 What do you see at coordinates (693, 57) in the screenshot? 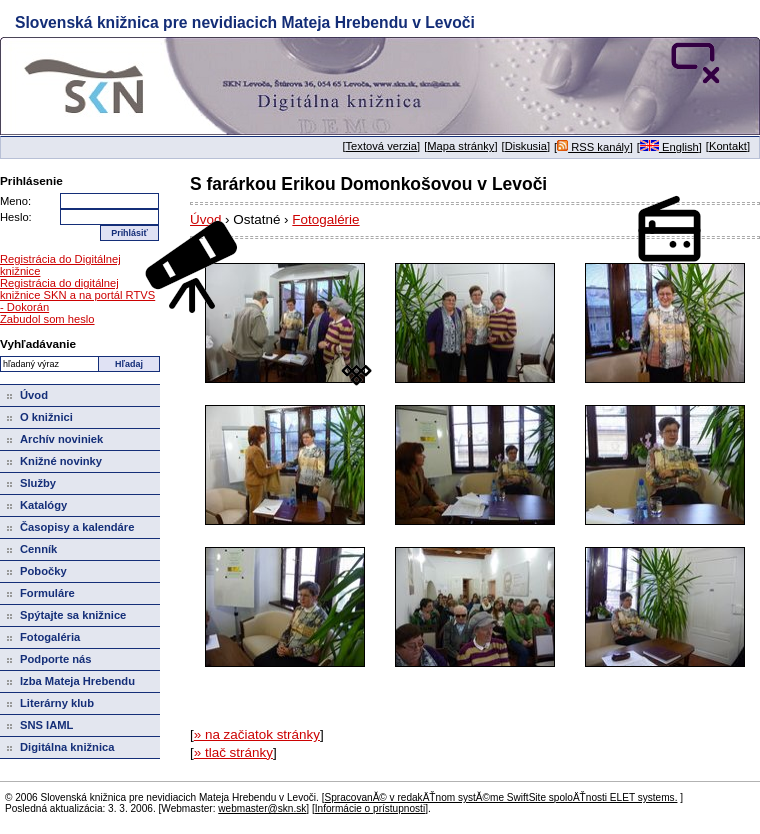
I see `clear input field` at bounding box center [693, 57].